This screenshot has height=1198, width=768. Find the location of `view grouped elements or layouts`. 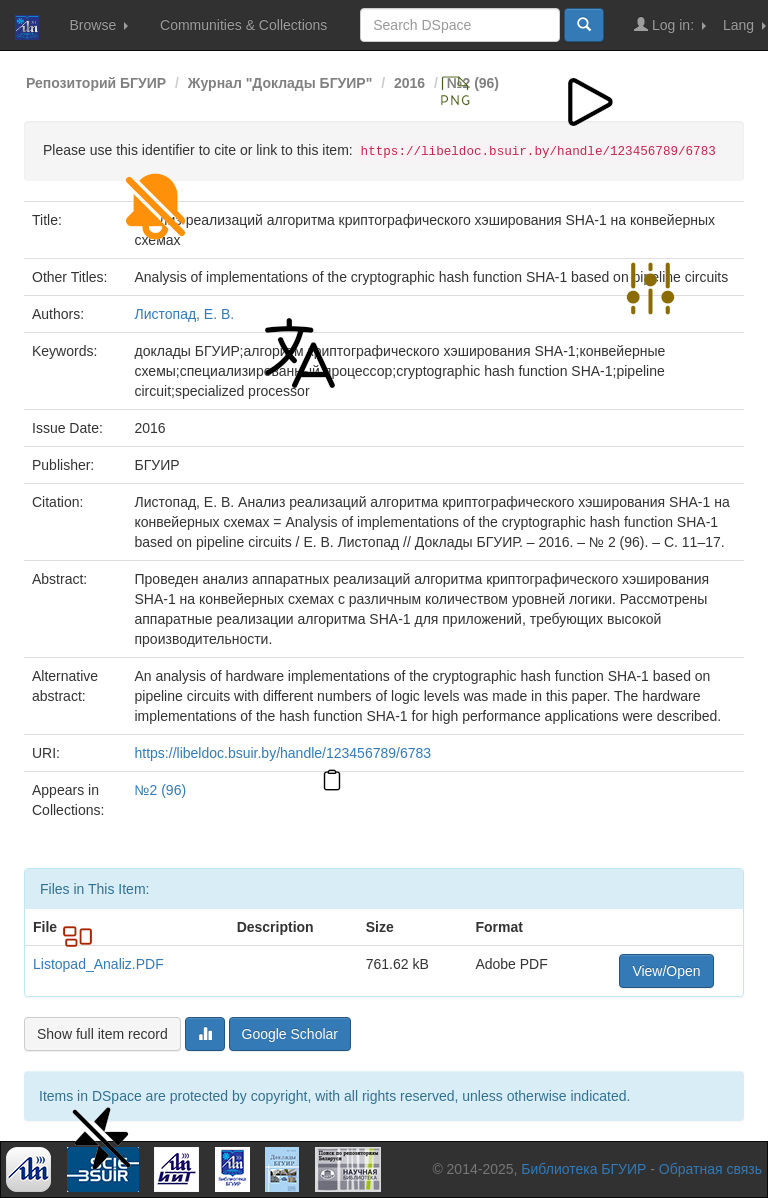

view grouped elements or layouts is located at coordinates (77, 935).